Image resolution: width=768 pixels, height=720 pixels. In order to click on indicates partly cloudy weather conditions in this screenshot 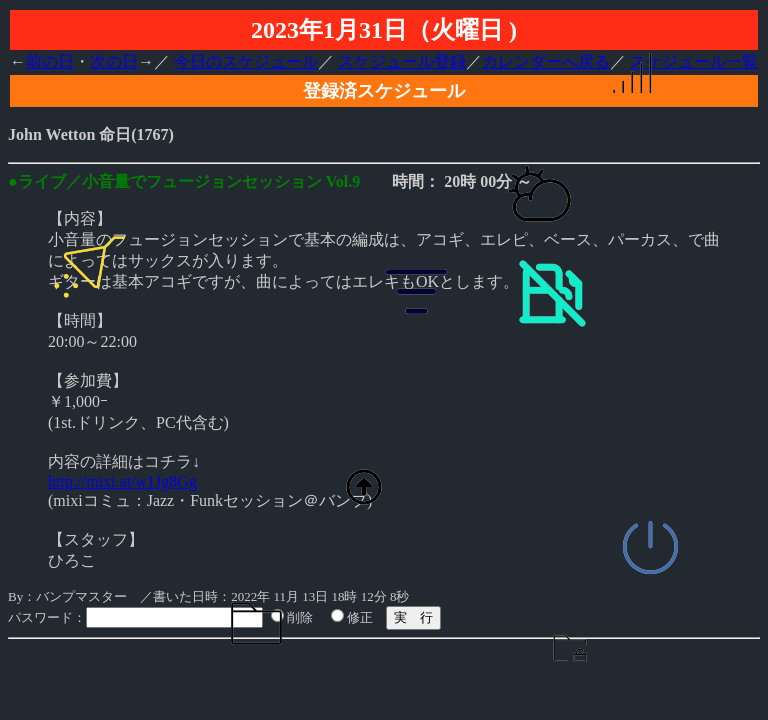, I will do `click(539, 194)`.